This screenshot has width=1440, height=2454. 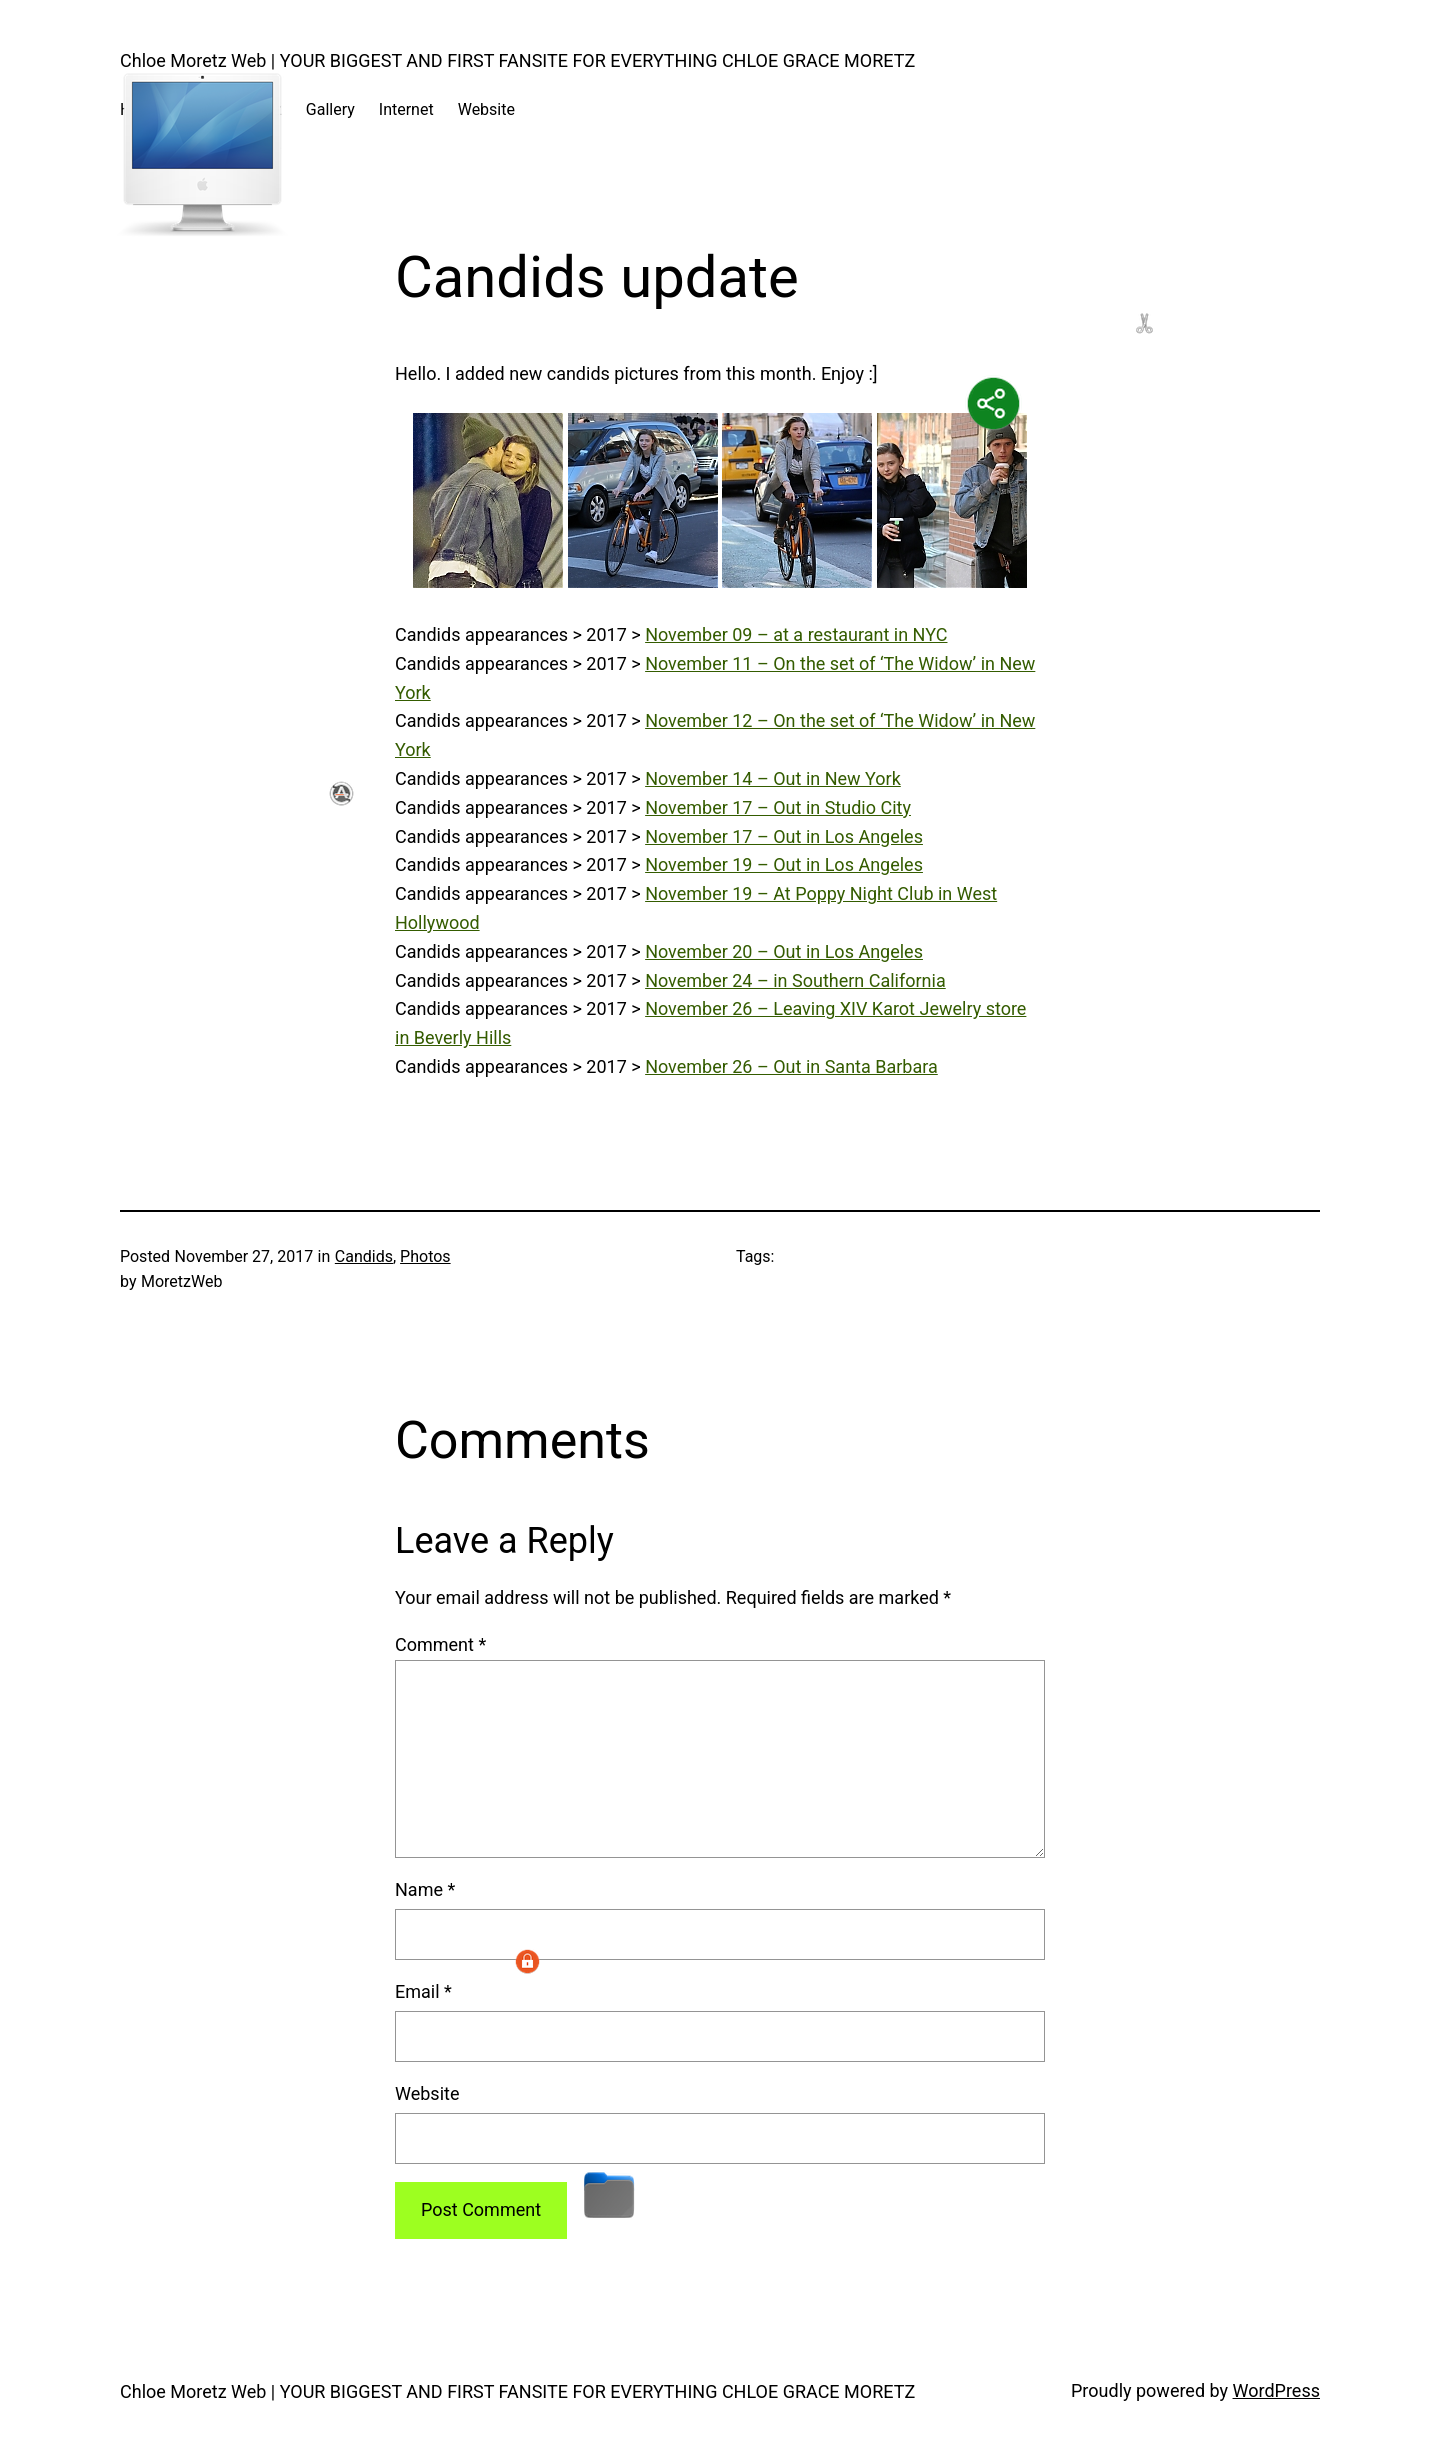 I want to click on cut selected content to clipboard, so click(x=1144, y=323).